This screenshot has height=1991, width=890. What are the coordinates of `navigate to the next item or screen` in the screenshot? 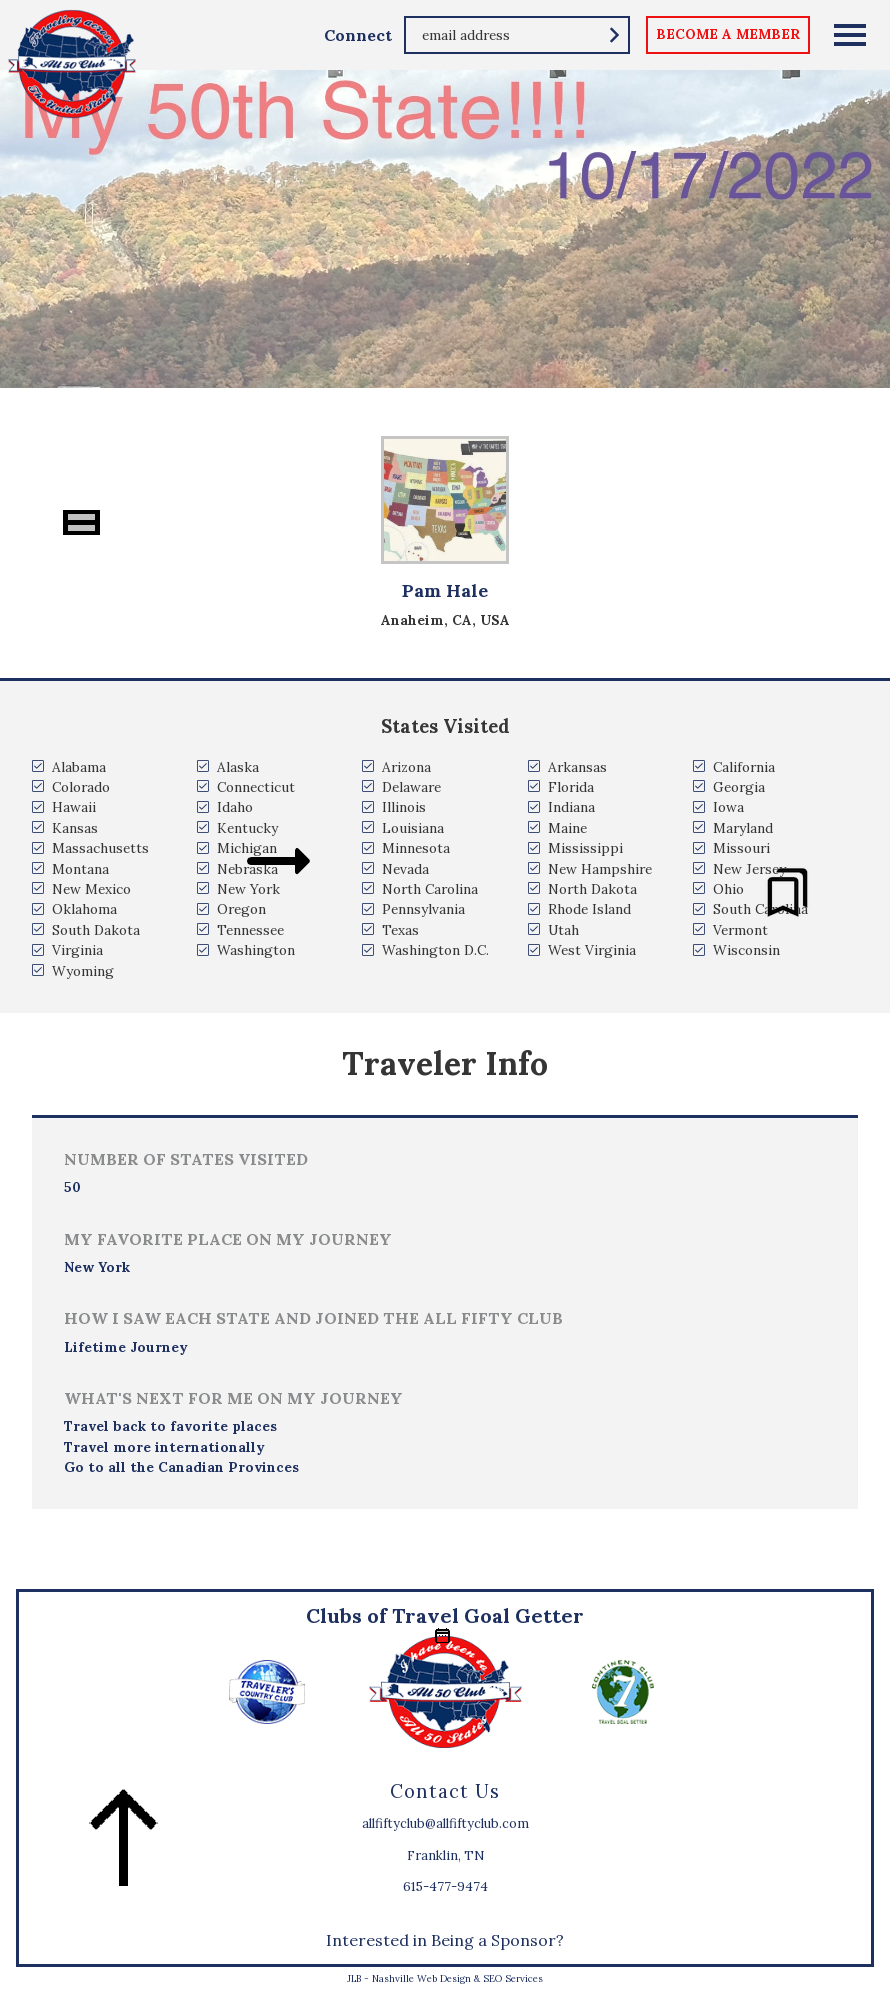 It's located at (279, 861).